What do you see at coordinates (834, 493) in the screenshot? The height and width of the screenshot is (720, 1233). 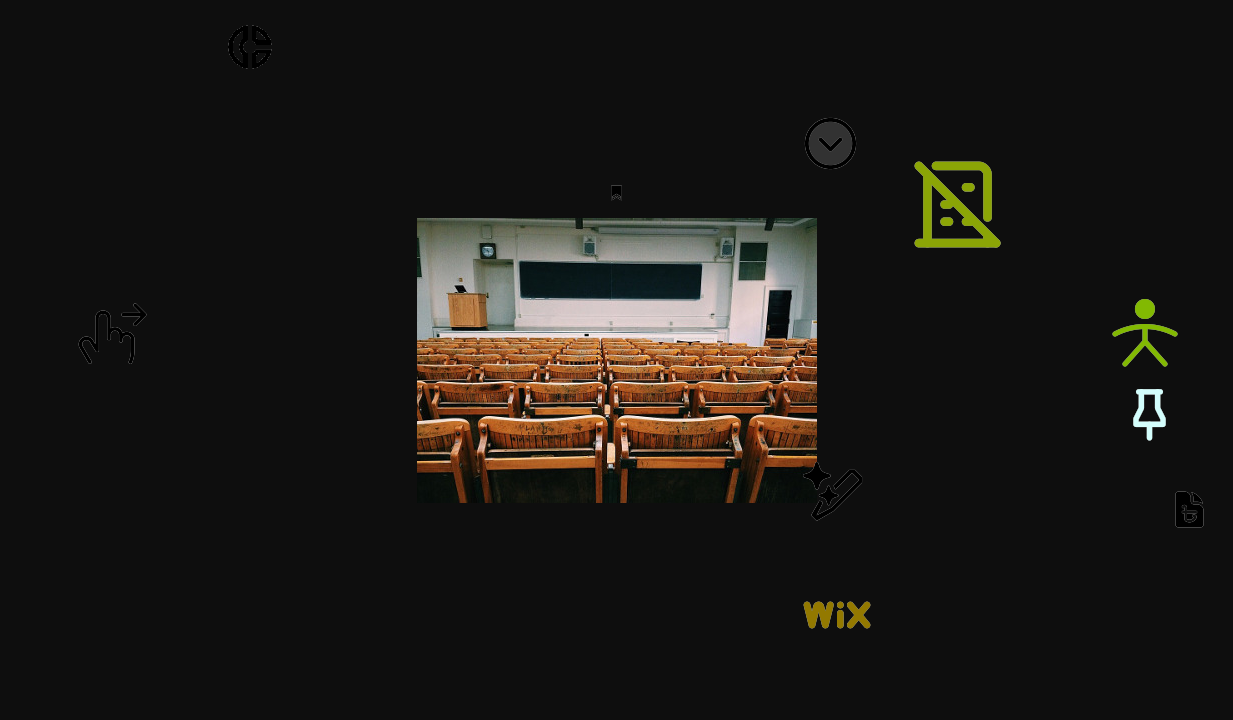 I see `edit with AI assistance` at bounding box center [834, 493].